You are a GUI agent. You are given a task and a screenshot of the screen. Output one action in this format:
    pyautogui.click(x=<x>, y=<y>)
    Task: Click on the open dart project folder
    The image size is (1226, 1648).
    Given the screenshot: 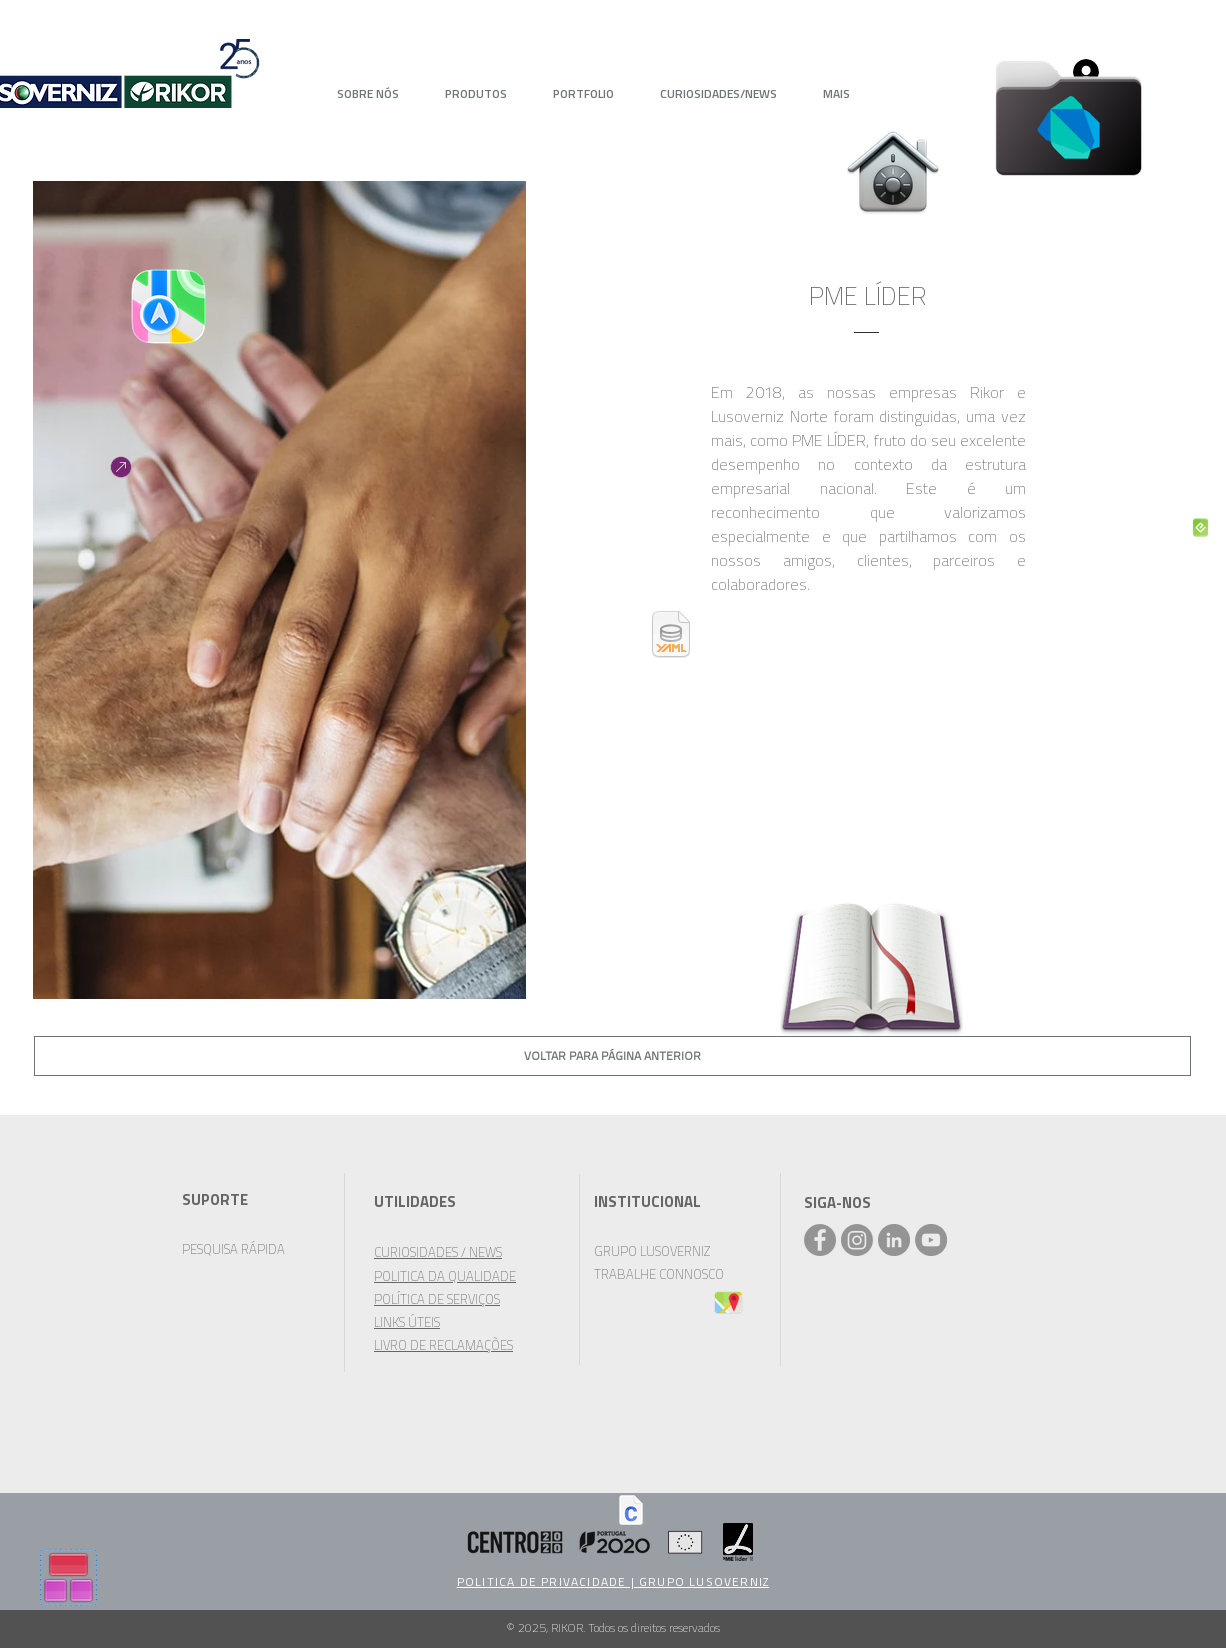 What is the action you would take?
    pyautogui.click(x=1068, y=122)
    